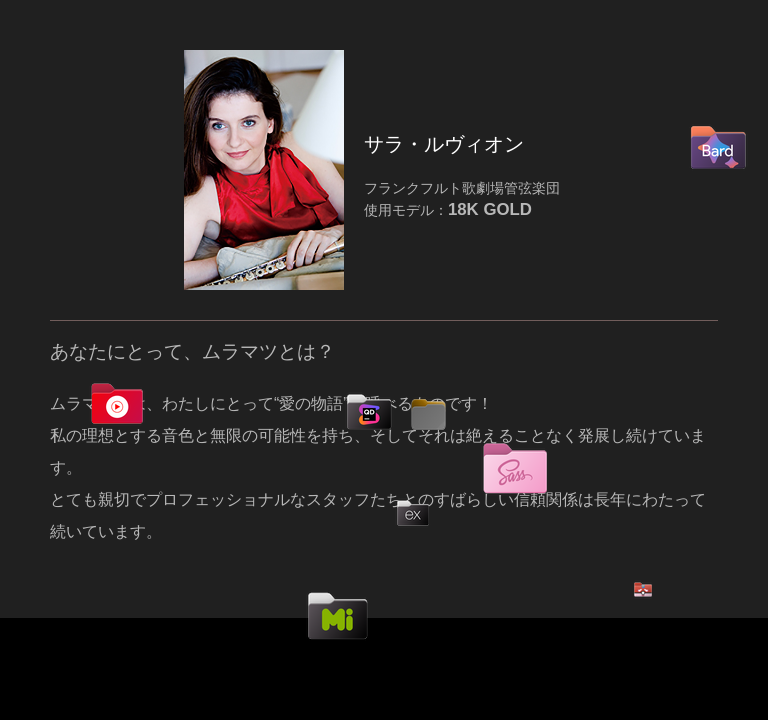  Describe the element at coordinates (413, 514) in the screenshot. I see `folder containing express.js project files` at that location.